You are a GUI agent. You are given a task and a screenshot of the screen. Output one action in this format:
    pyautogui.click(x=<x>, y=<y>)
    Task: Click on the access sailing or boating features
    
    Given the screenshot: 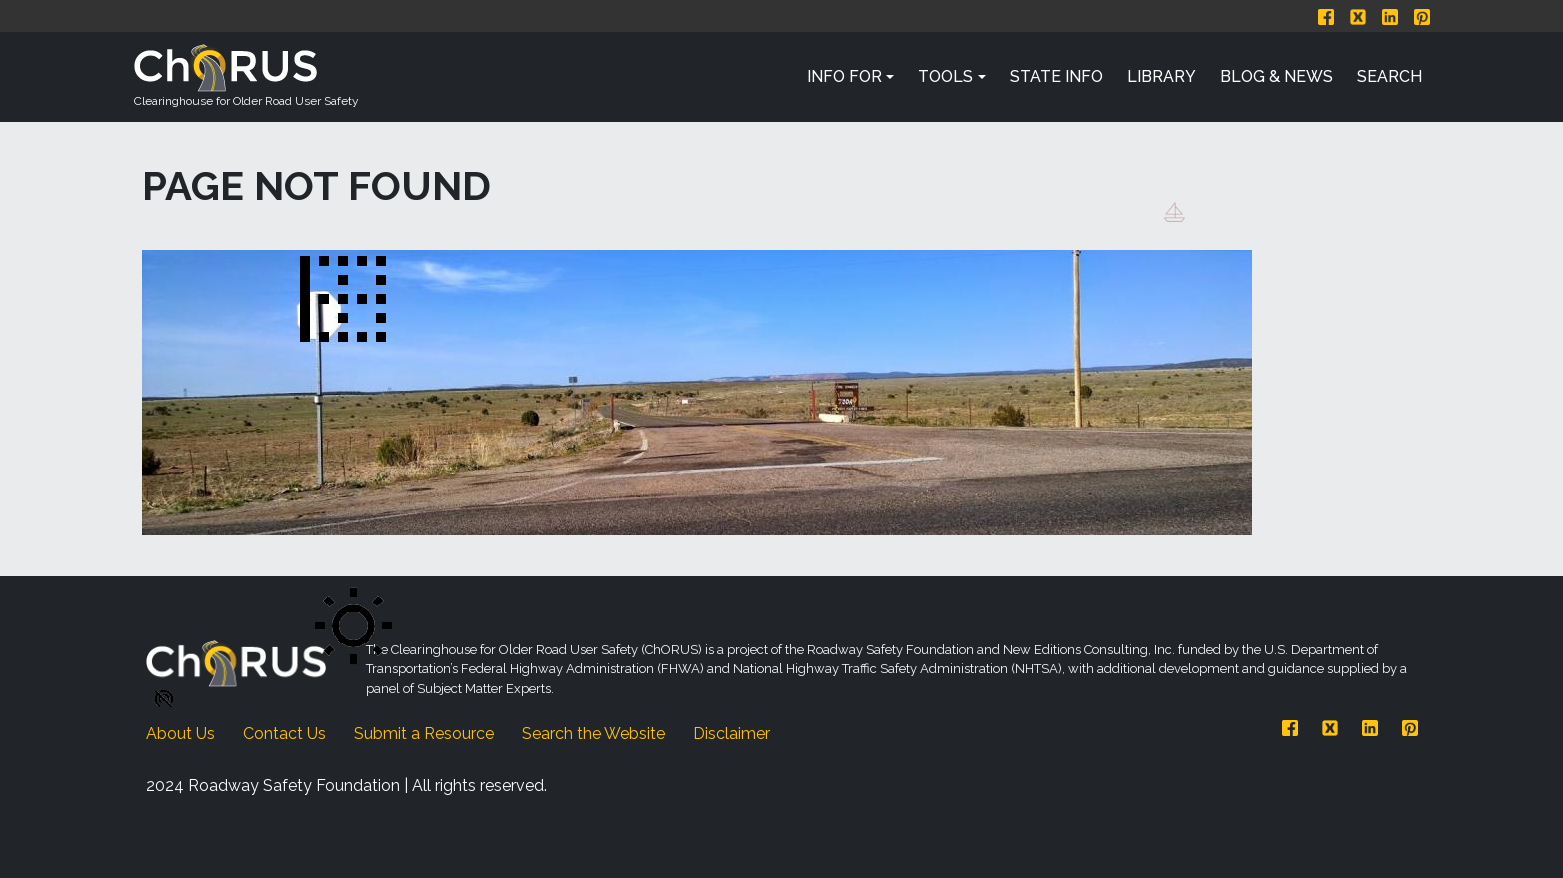 What is the action you would take?
    pyautogui.click(x=1174, y=213)
    